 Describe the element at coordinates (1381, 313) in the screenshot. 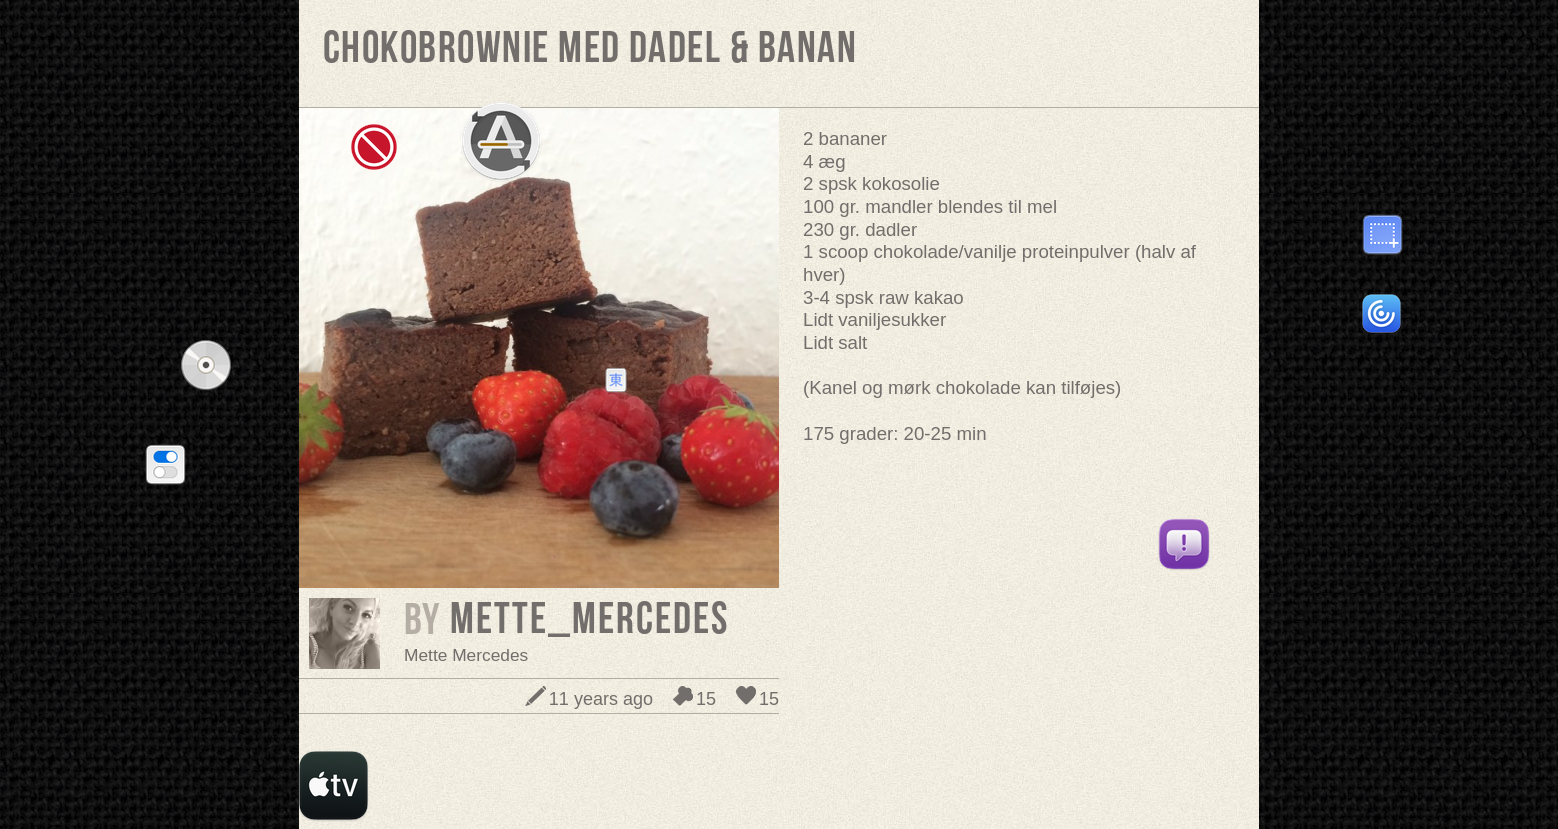

I see `open citrix workspace app` at that location.